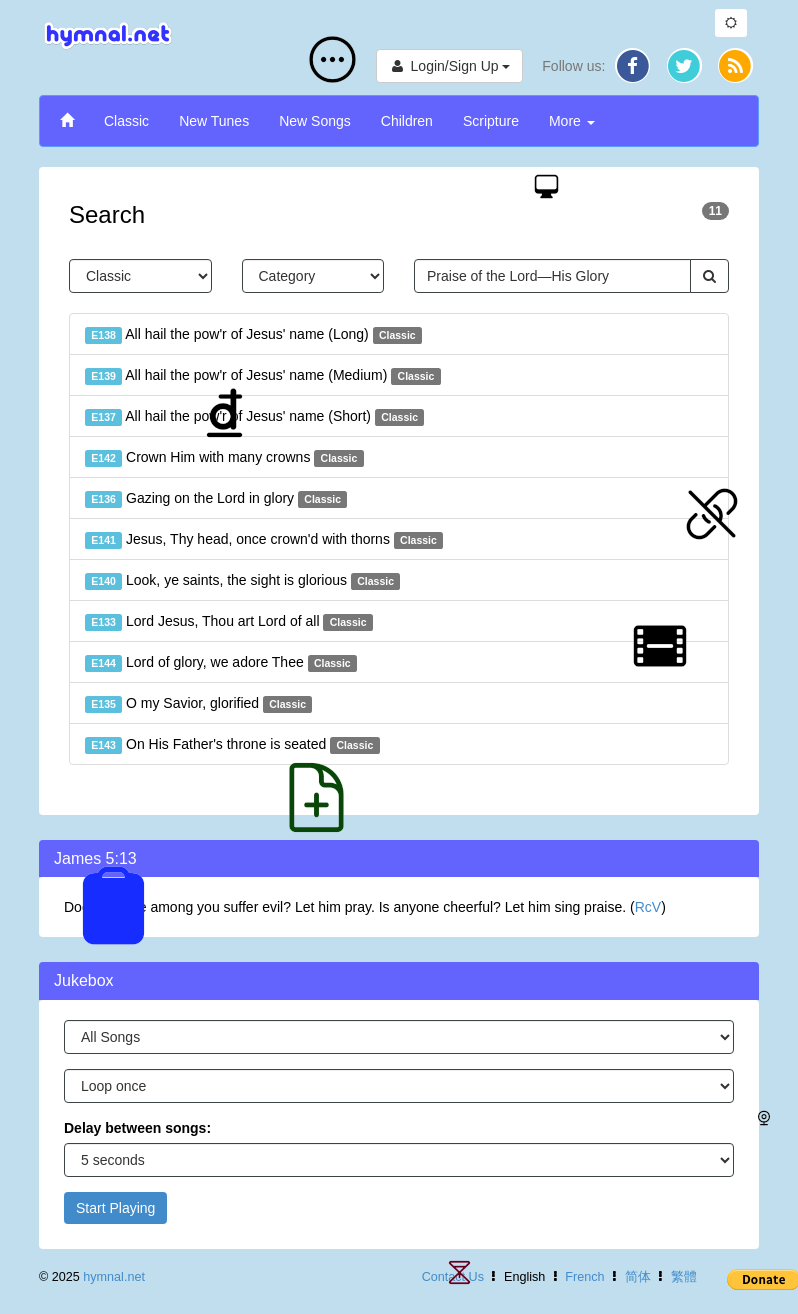  Describe the element at coordinates (546, 186) in the screenshot. I see `access desktop or computer settings` at that location.